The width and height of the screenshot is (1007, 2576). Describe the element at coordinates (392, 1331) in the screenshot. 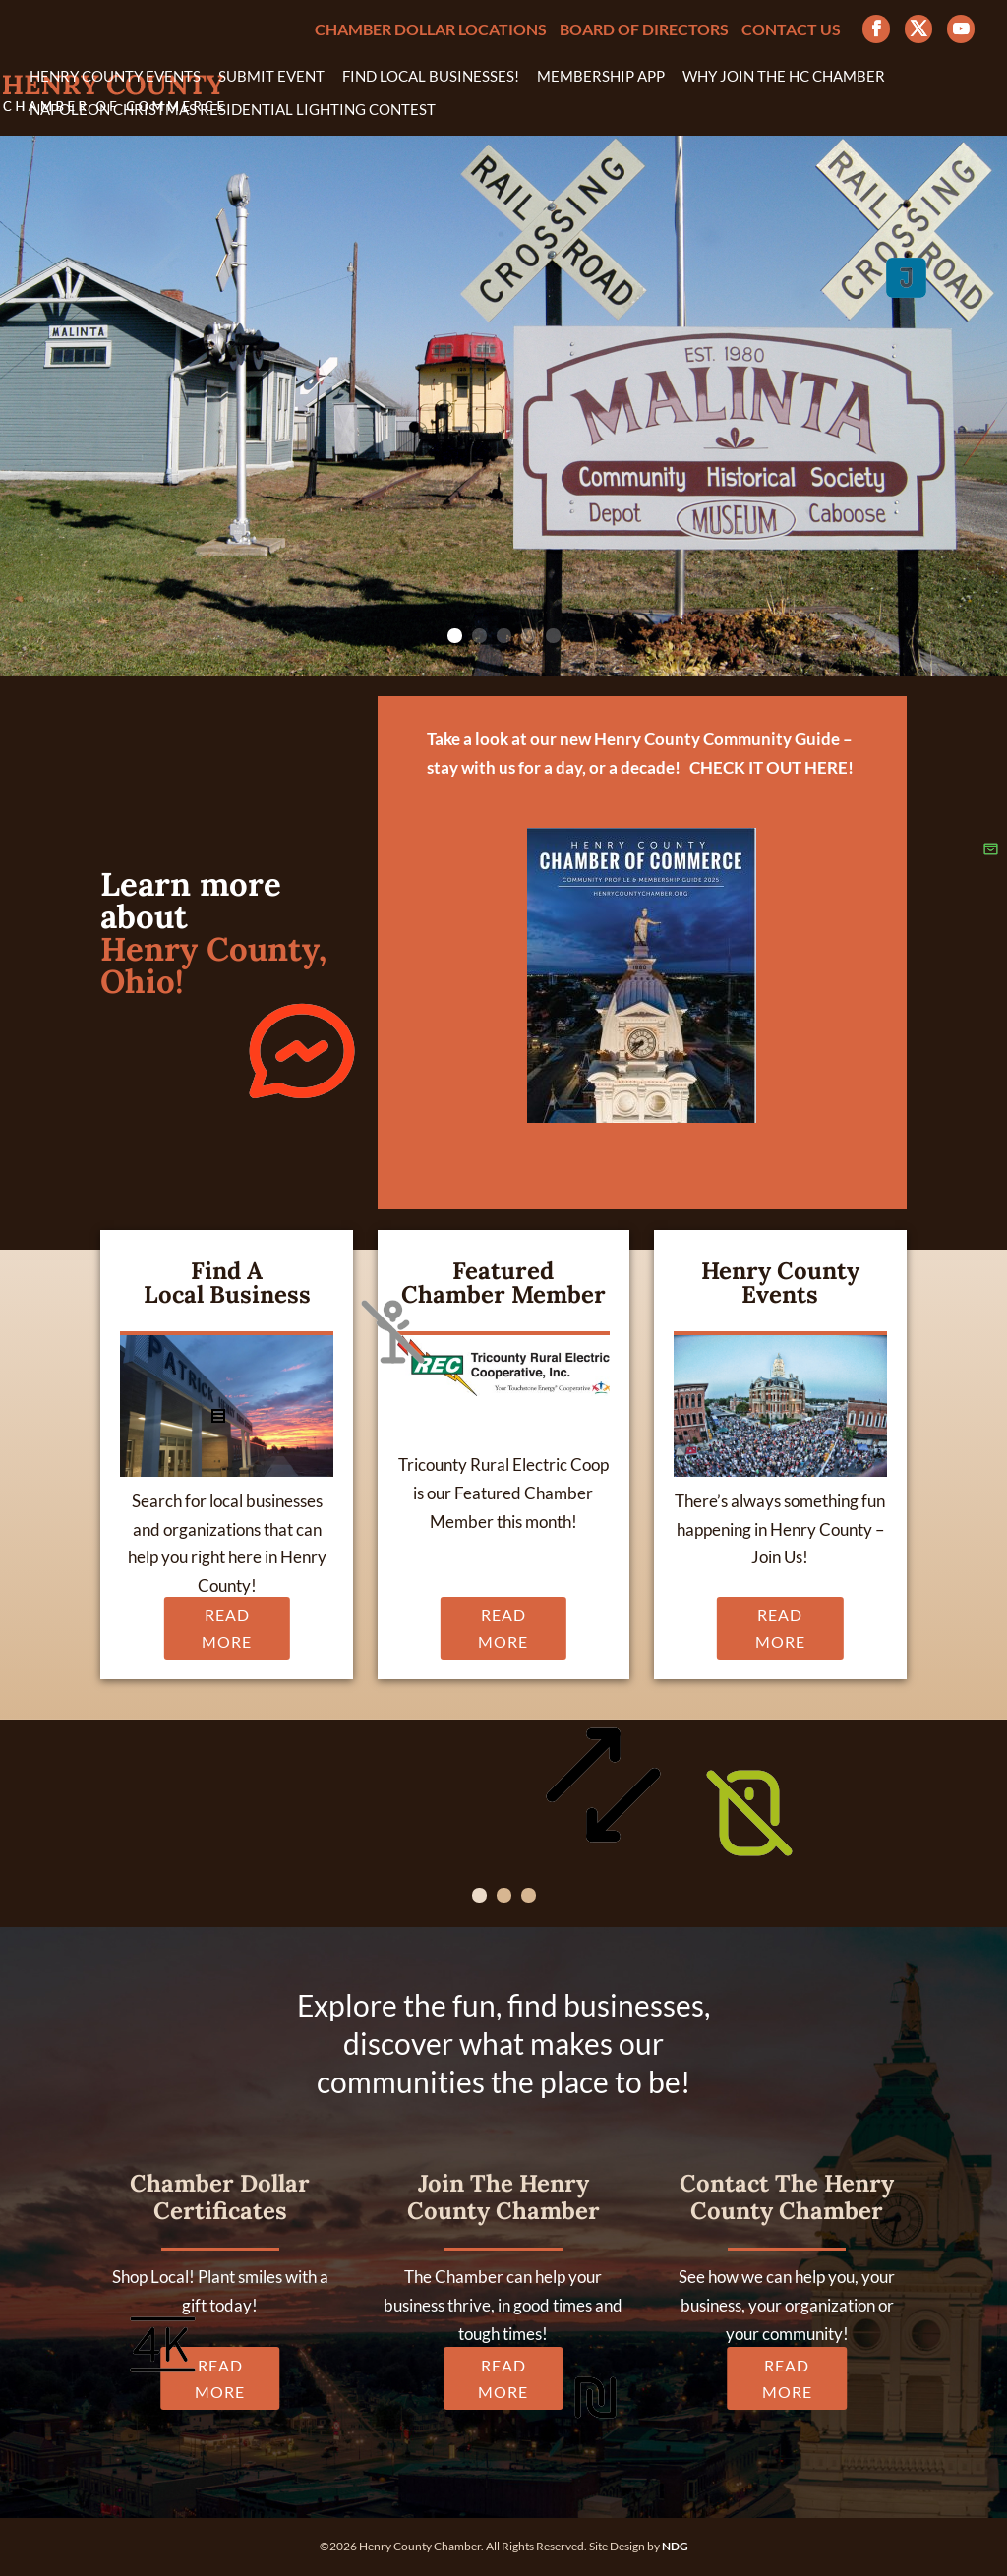

I see `disable wardrobe or clothing display feature` at that location.